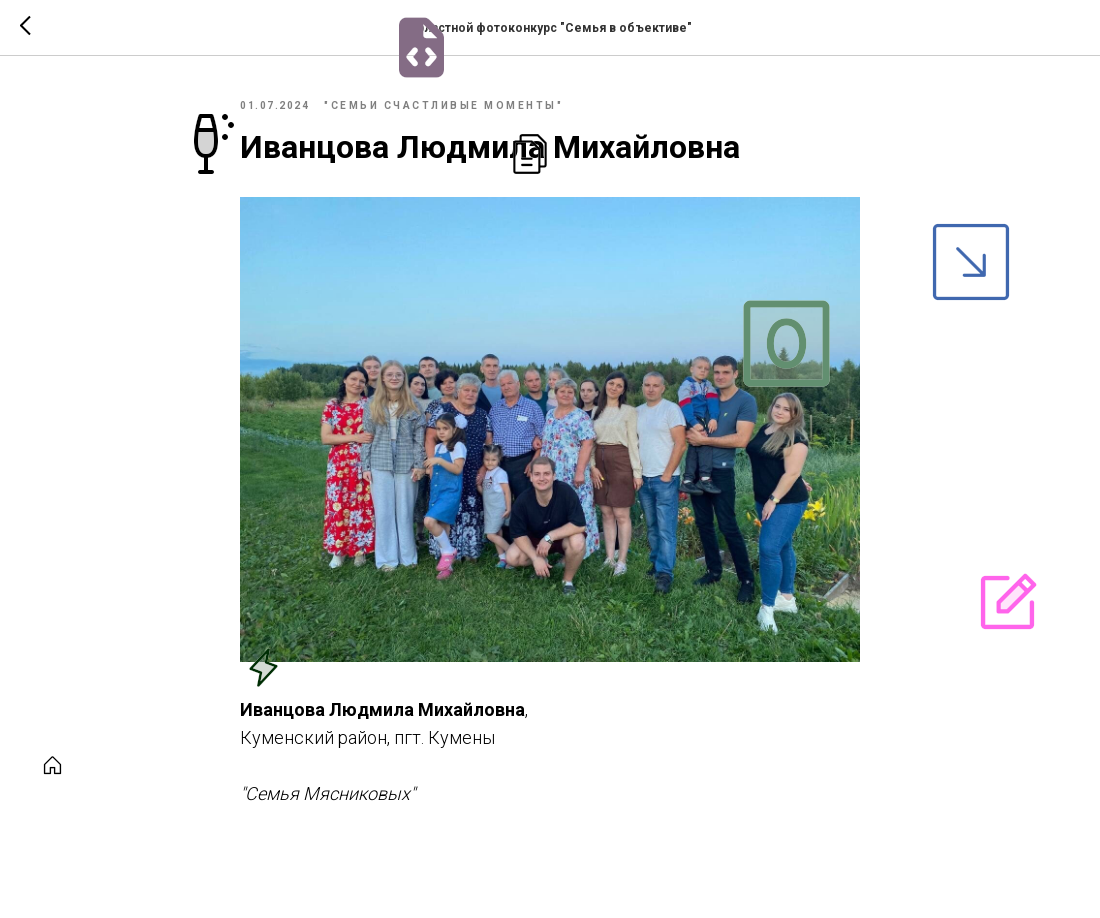  What do you see at coordinates (52, 765) in the screenshot?
I see `navigate to home screen` at bounding box center [52, 765].